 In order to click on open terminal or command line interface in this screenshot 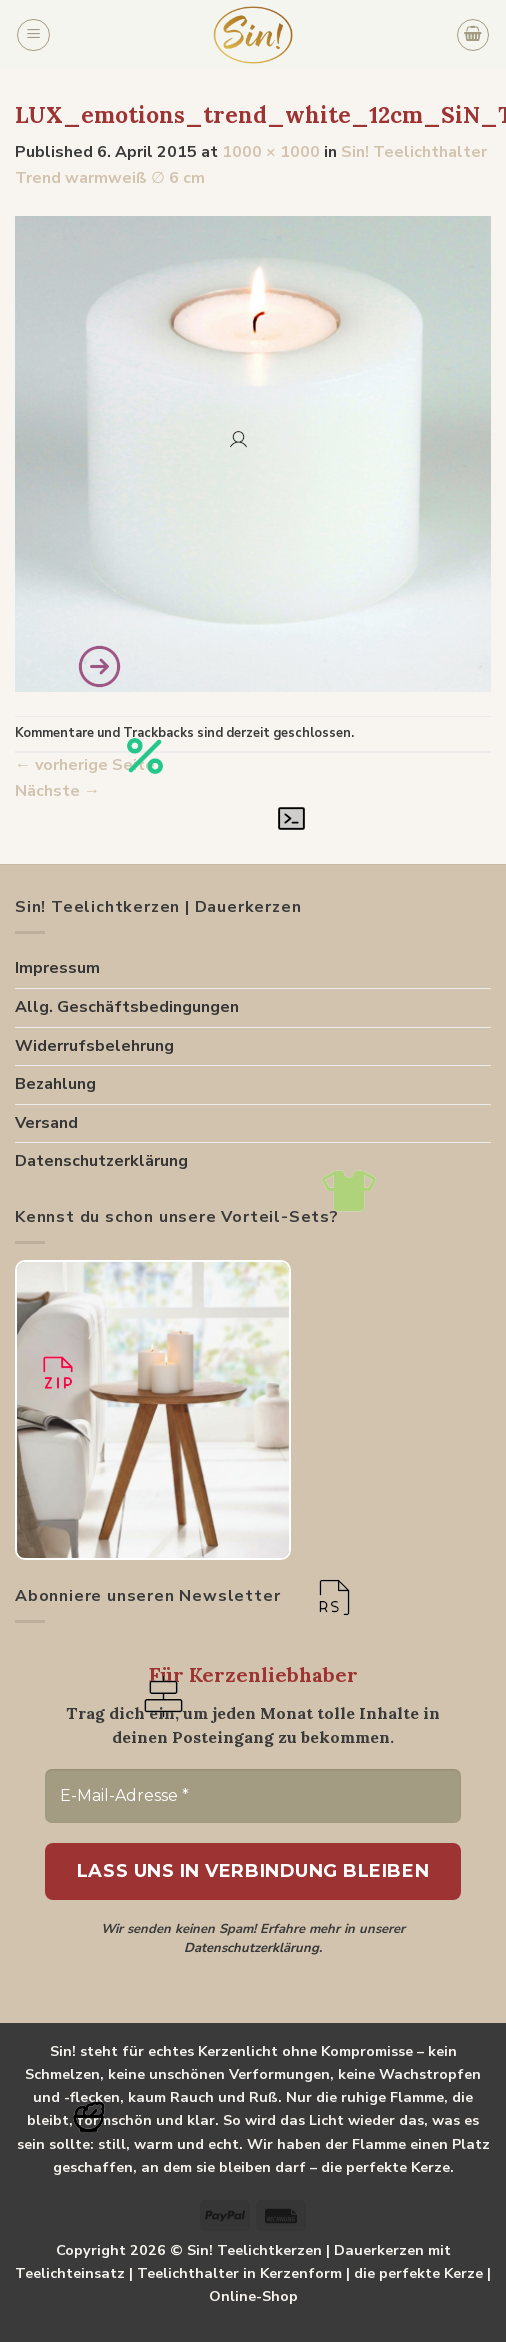, I will do `click(291, 818)`.